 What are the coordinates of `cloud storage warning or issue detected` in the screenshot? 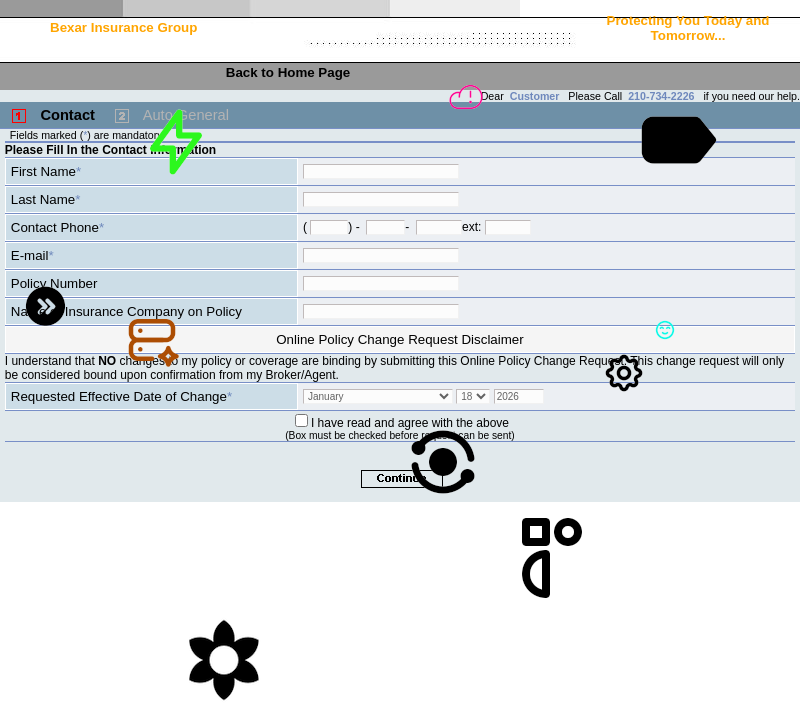 It's located at (466, 97).